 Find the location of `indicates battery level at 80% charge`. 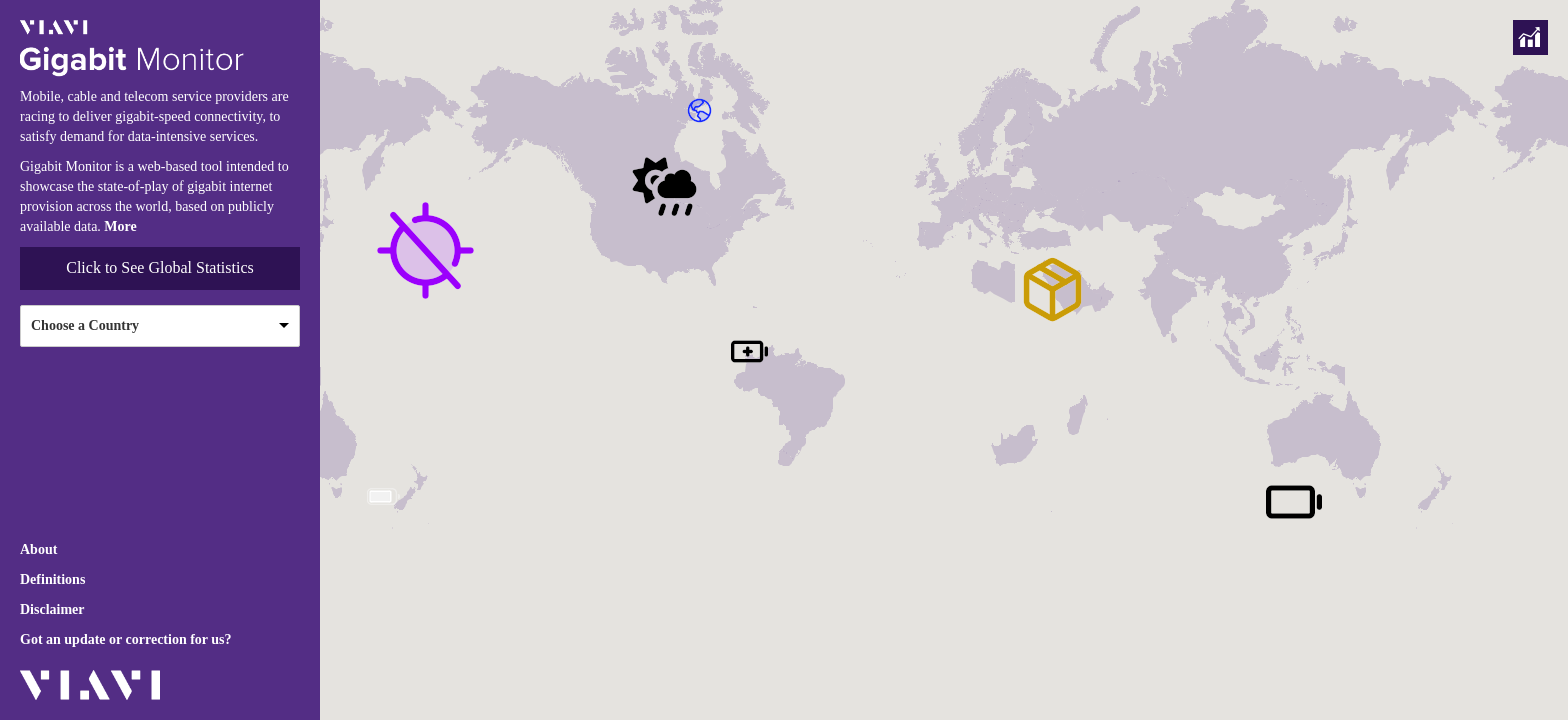

indicates battery level at 80% charge is located at coordinates (383, 496).